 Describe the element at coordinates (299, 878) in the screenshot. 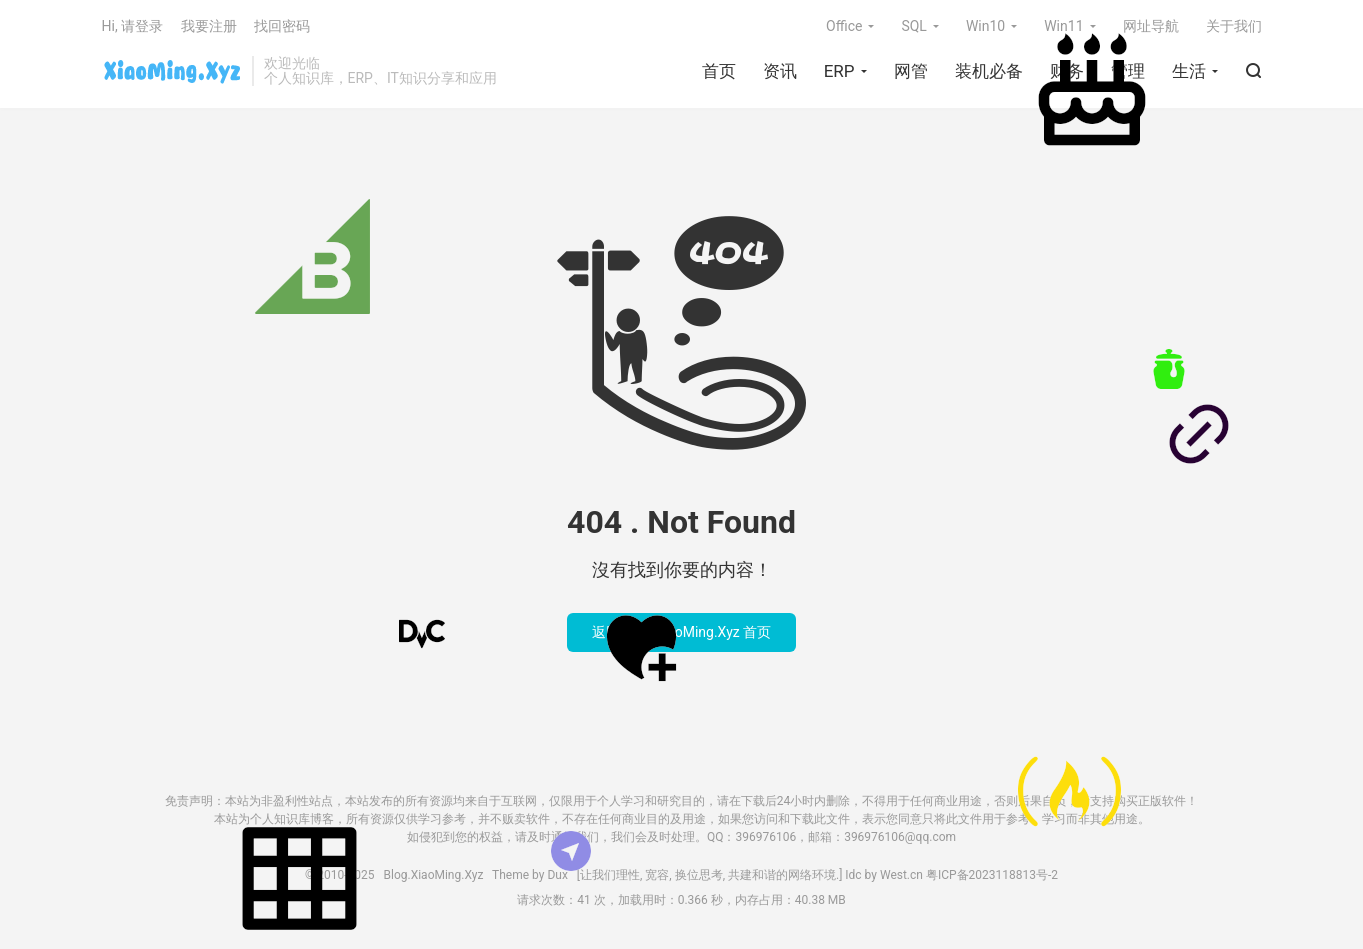

I see `switch to grid view layout` at that location.